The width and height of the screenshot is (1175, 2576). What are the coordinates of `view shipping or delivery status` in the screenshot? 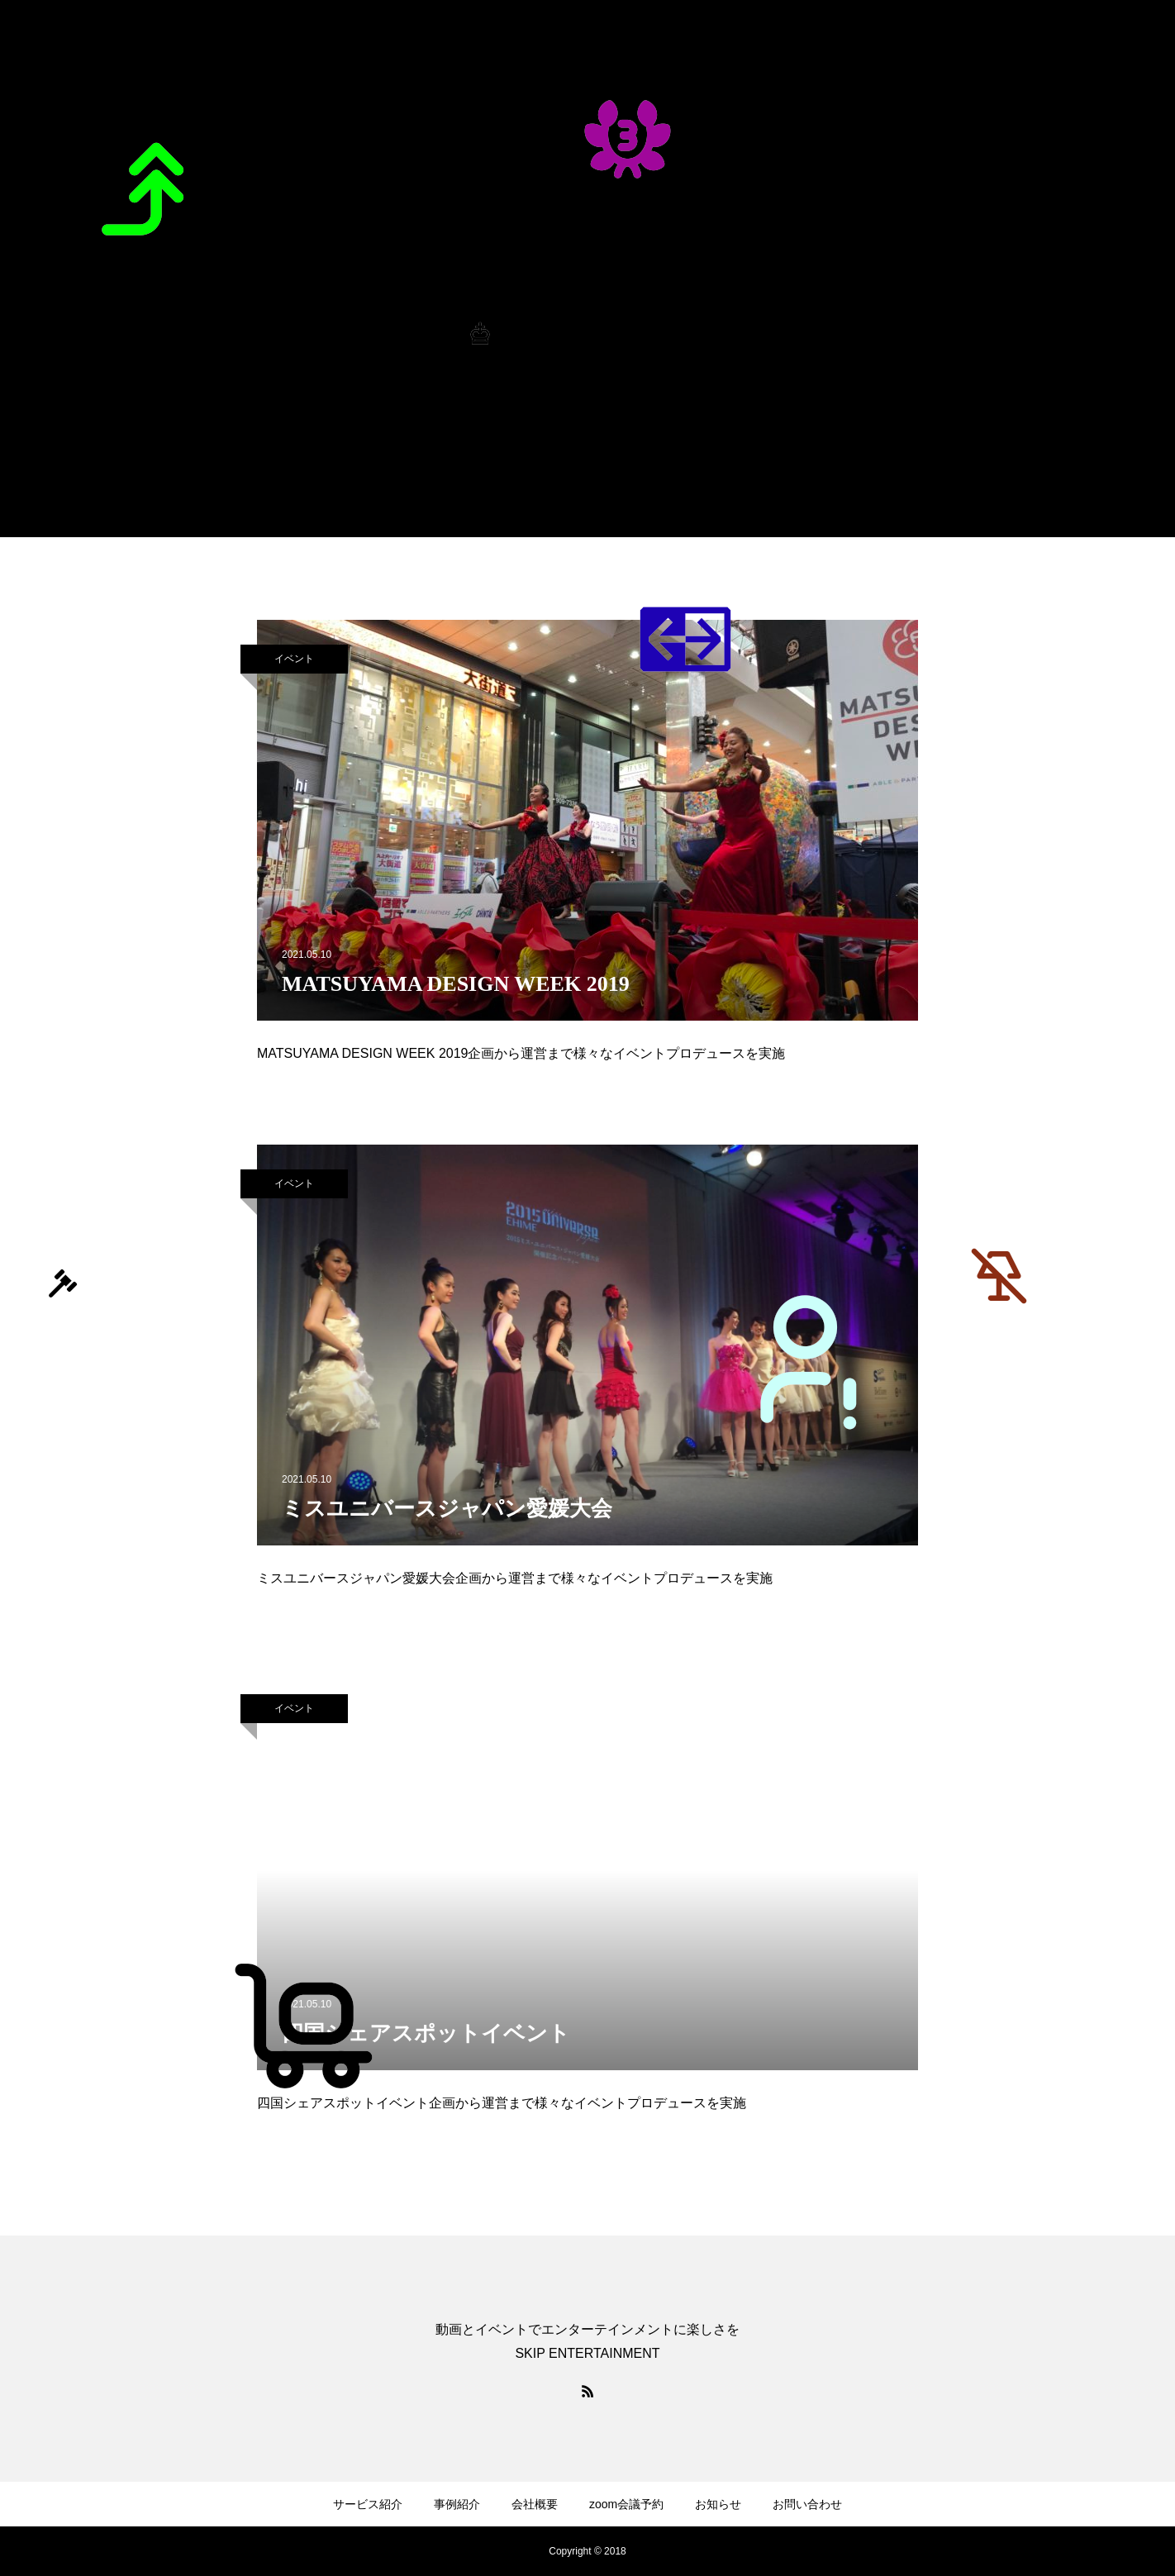 It's located at (303, 2026).